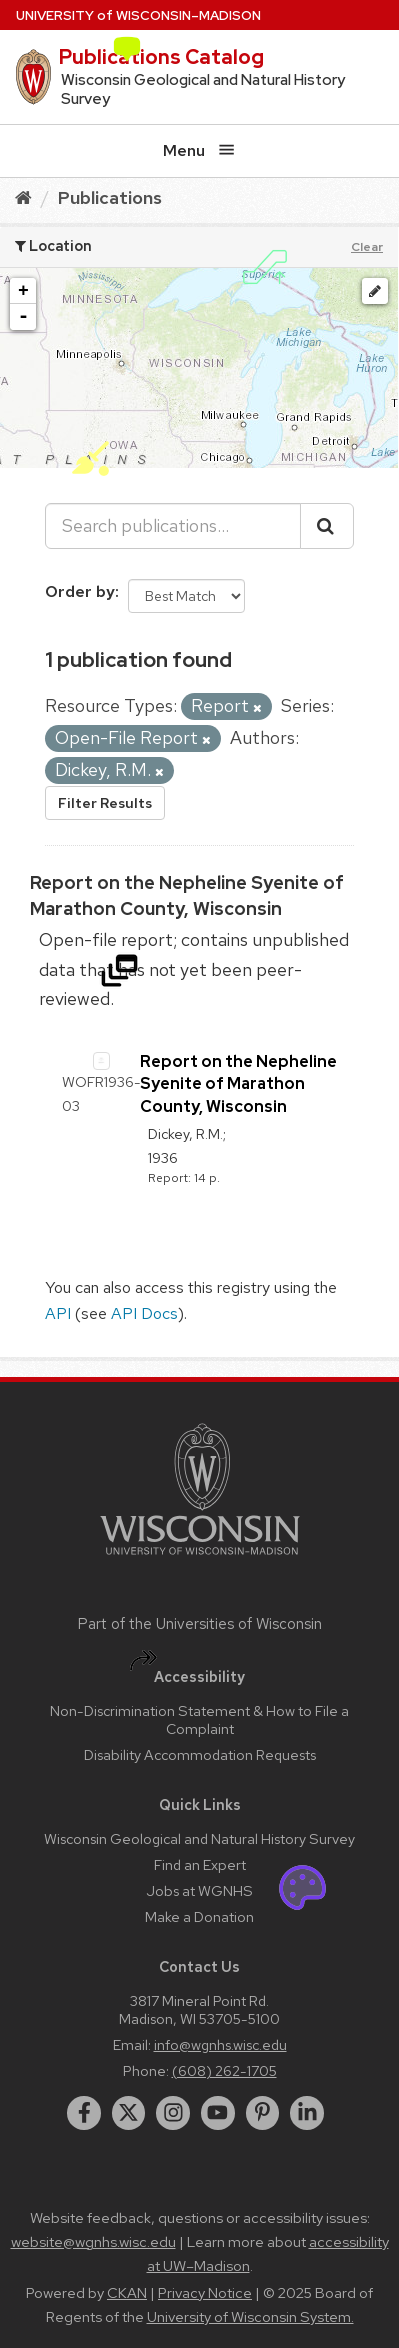 The image size is (399, 2348). What do you see at coordinates (119, 970) in the screenshot?
I see `view dynamic or stacked content feed` at bounding box center [119, 970].